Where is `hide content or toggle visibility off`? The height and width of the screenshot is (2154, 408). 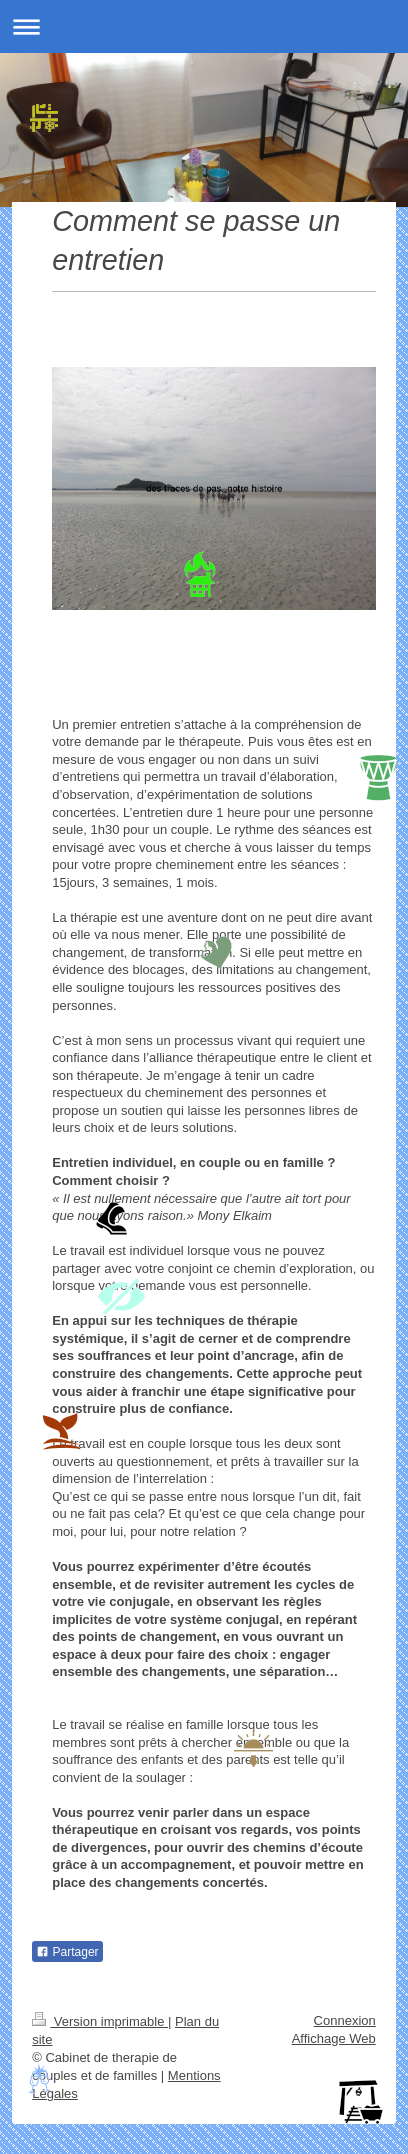 hide content or toggle visibility off is located at coordinates (121, 1296).